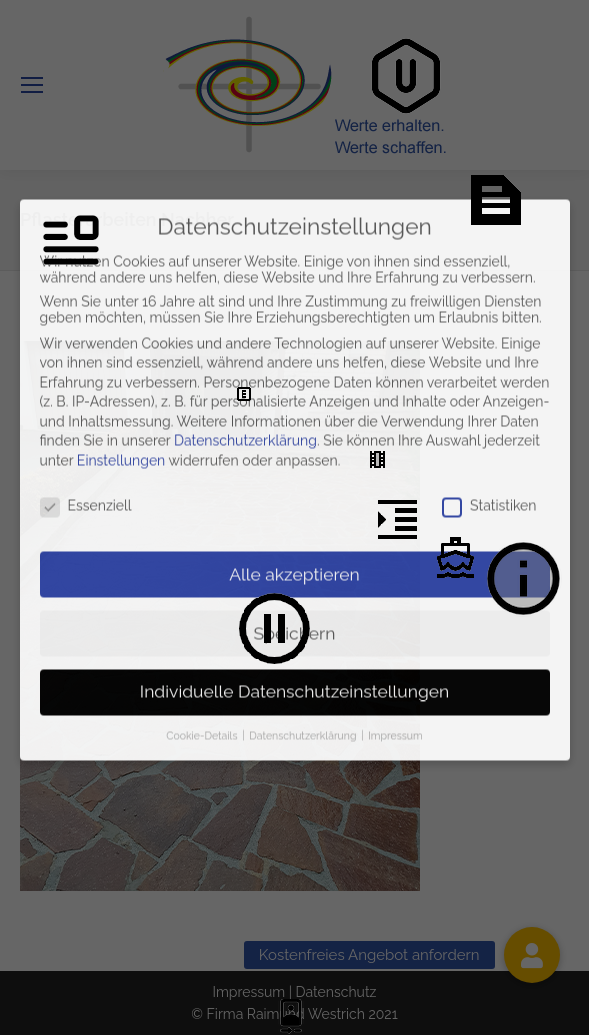  Describe the element at coordinates (406, 76) in the screenshot. I see `indicates a user or account badge` at that location.